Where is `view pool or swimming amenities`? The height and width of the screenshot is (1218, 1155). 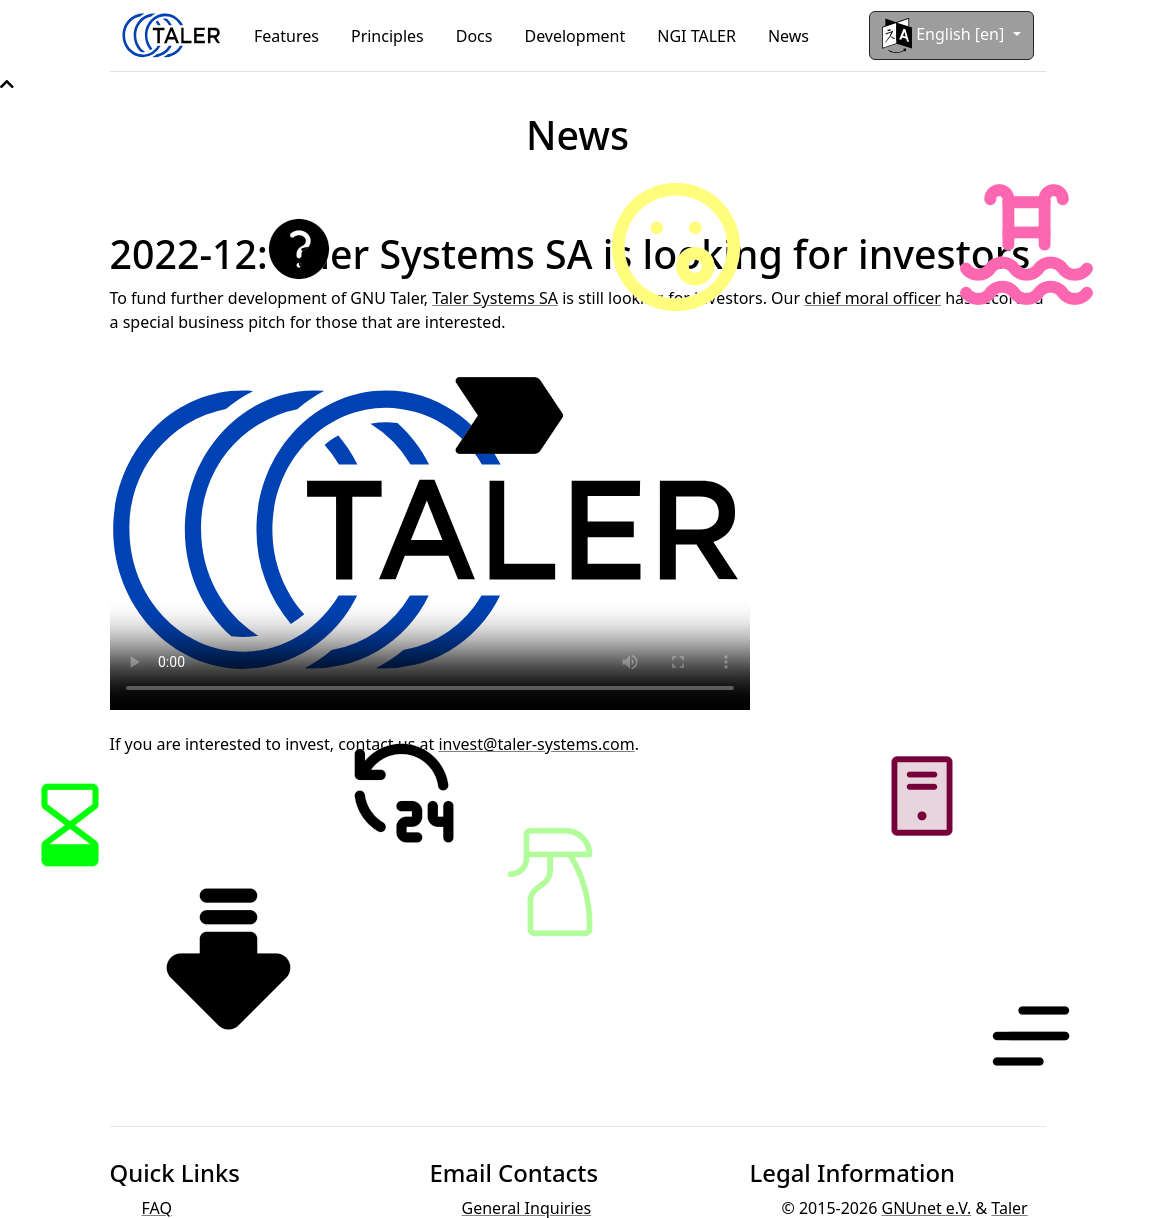 view pool or swimming amenities is located at coordinates (1026, 244).